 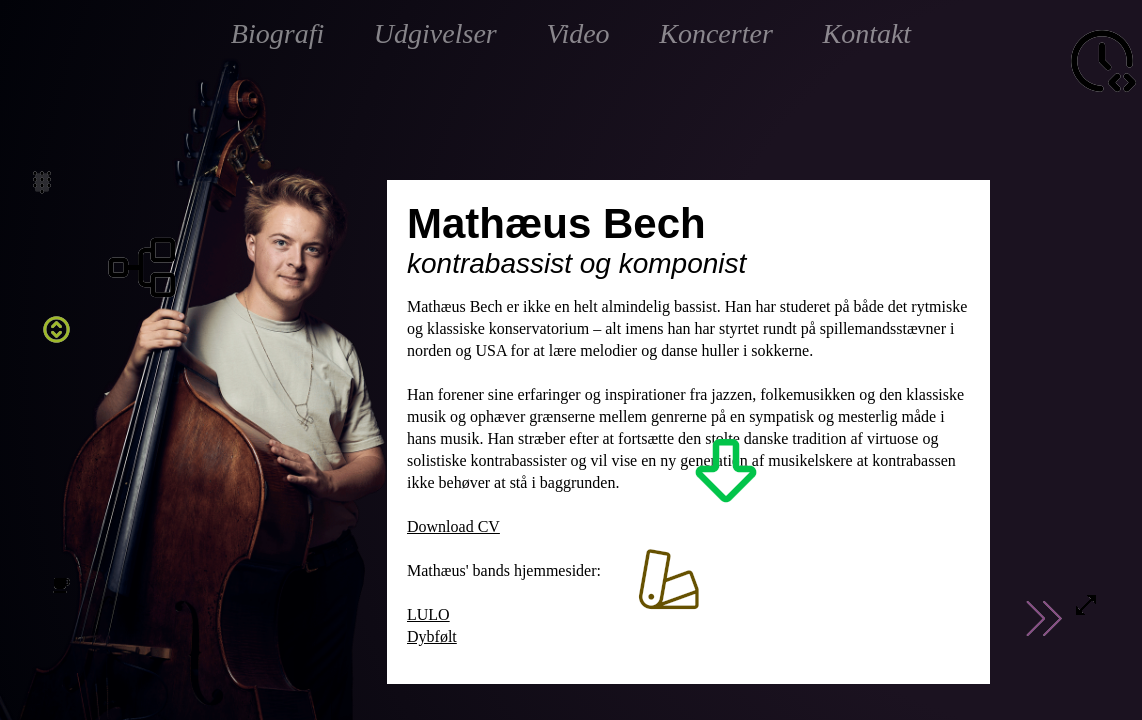 I want to click on open numeric keypad for input, so click(x=42, y=182).